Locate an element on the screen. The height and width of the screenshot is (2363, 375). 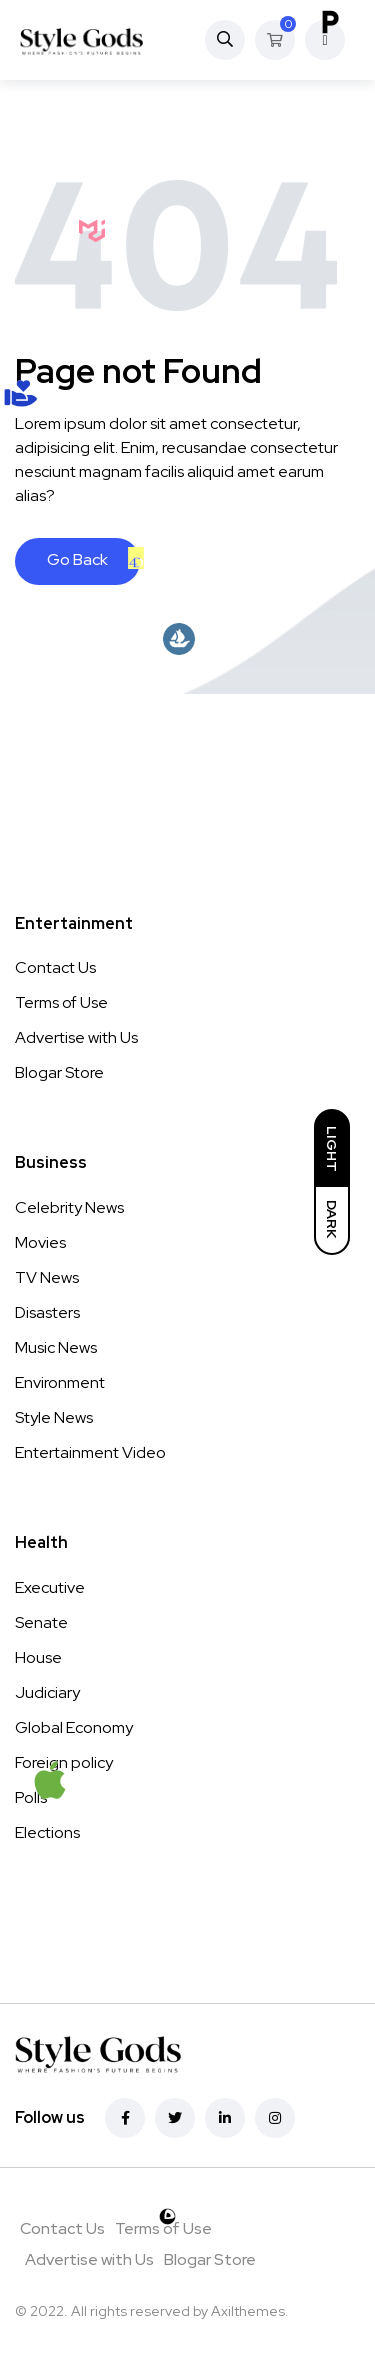
open the OpenSea NFT marketplace is located at coordinates (179, 639).